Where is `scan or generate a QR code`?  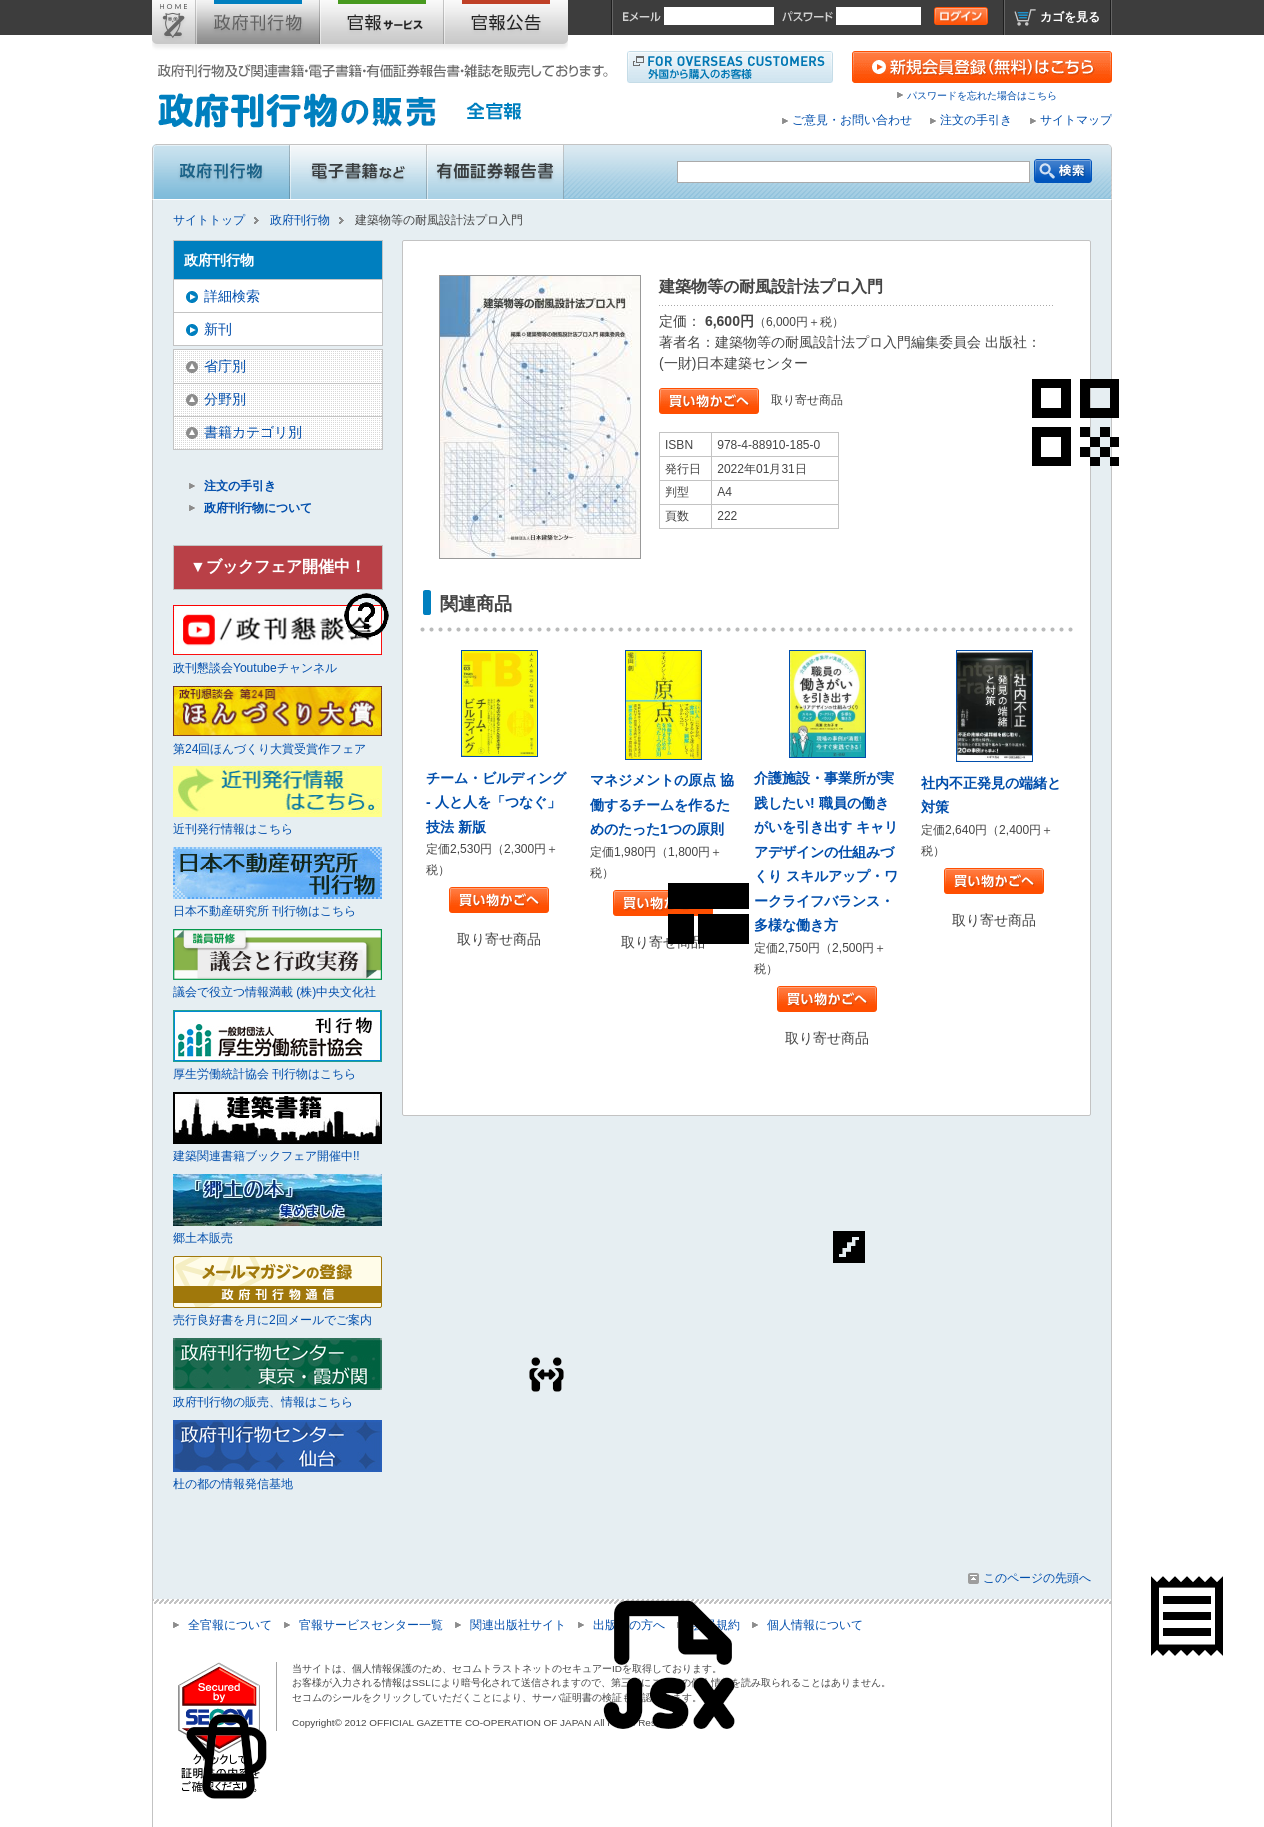 scan or generate a QR code is located at coordinates (1075, 422).